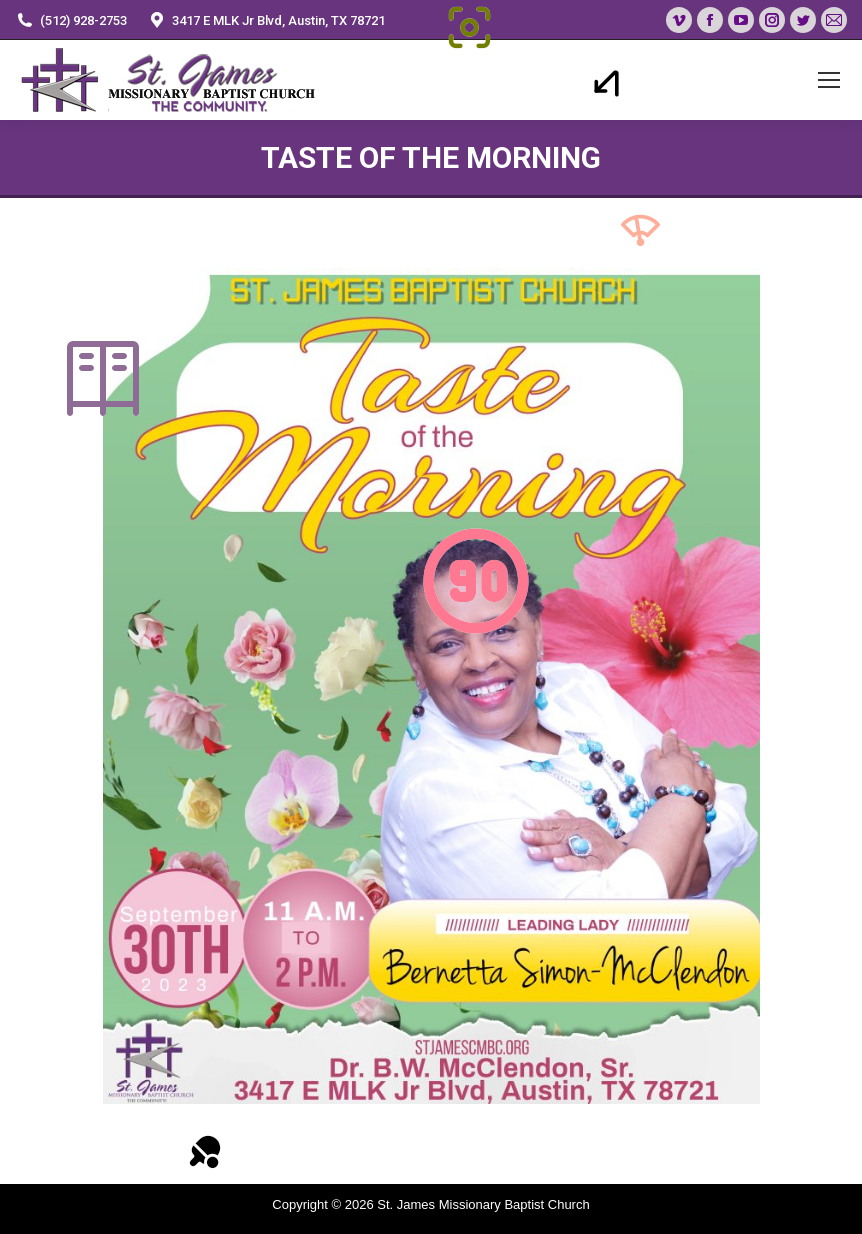 The height and width of the screenshot is (1234, 862). What do you see at coordinates (607, 83) in the screenshot?
I see `make a sharp left turn in navigation` at bounding box center [607, 83].